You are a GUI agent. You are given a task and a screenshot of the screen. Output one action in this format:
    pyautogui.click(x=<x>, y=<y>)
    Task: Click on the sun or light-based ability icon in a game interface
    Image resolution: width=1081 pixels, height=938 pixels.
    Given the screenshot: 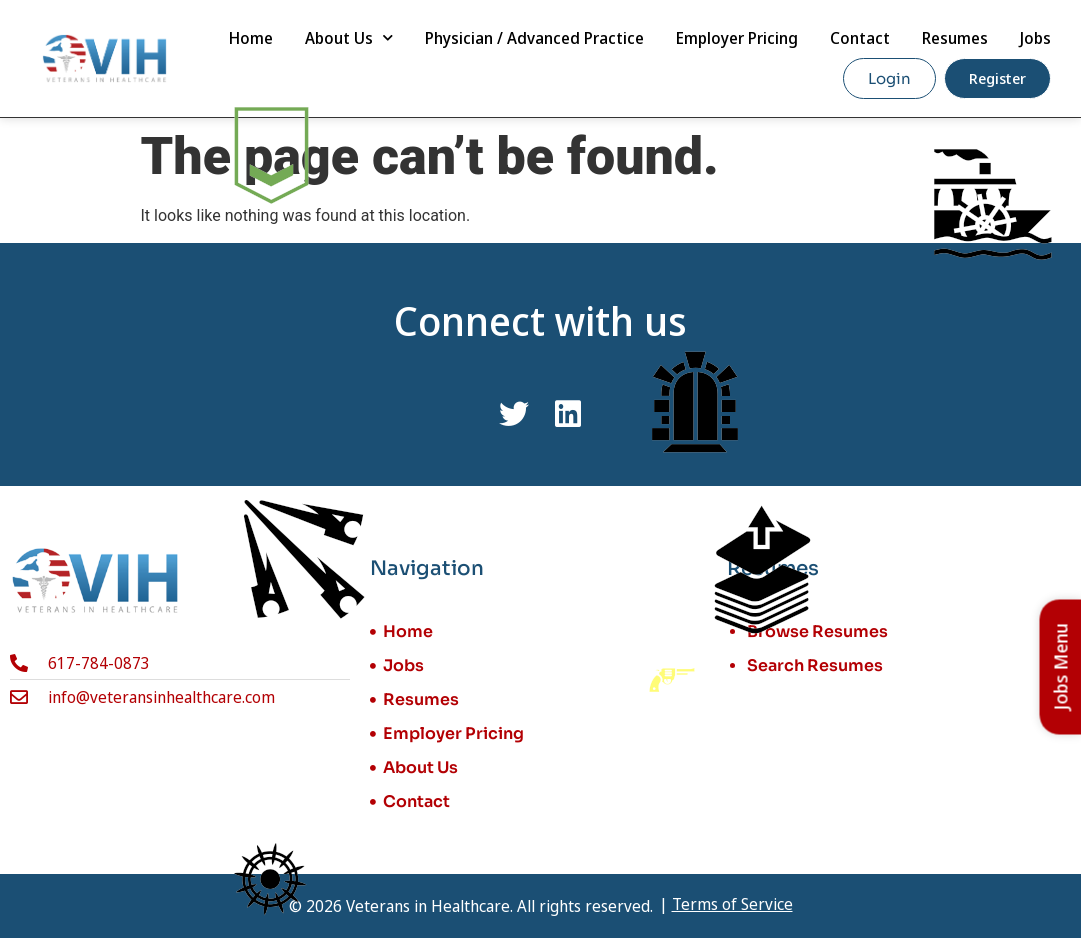 What is the action you would take?
    pyautogui.click(x=270, y=879)
    